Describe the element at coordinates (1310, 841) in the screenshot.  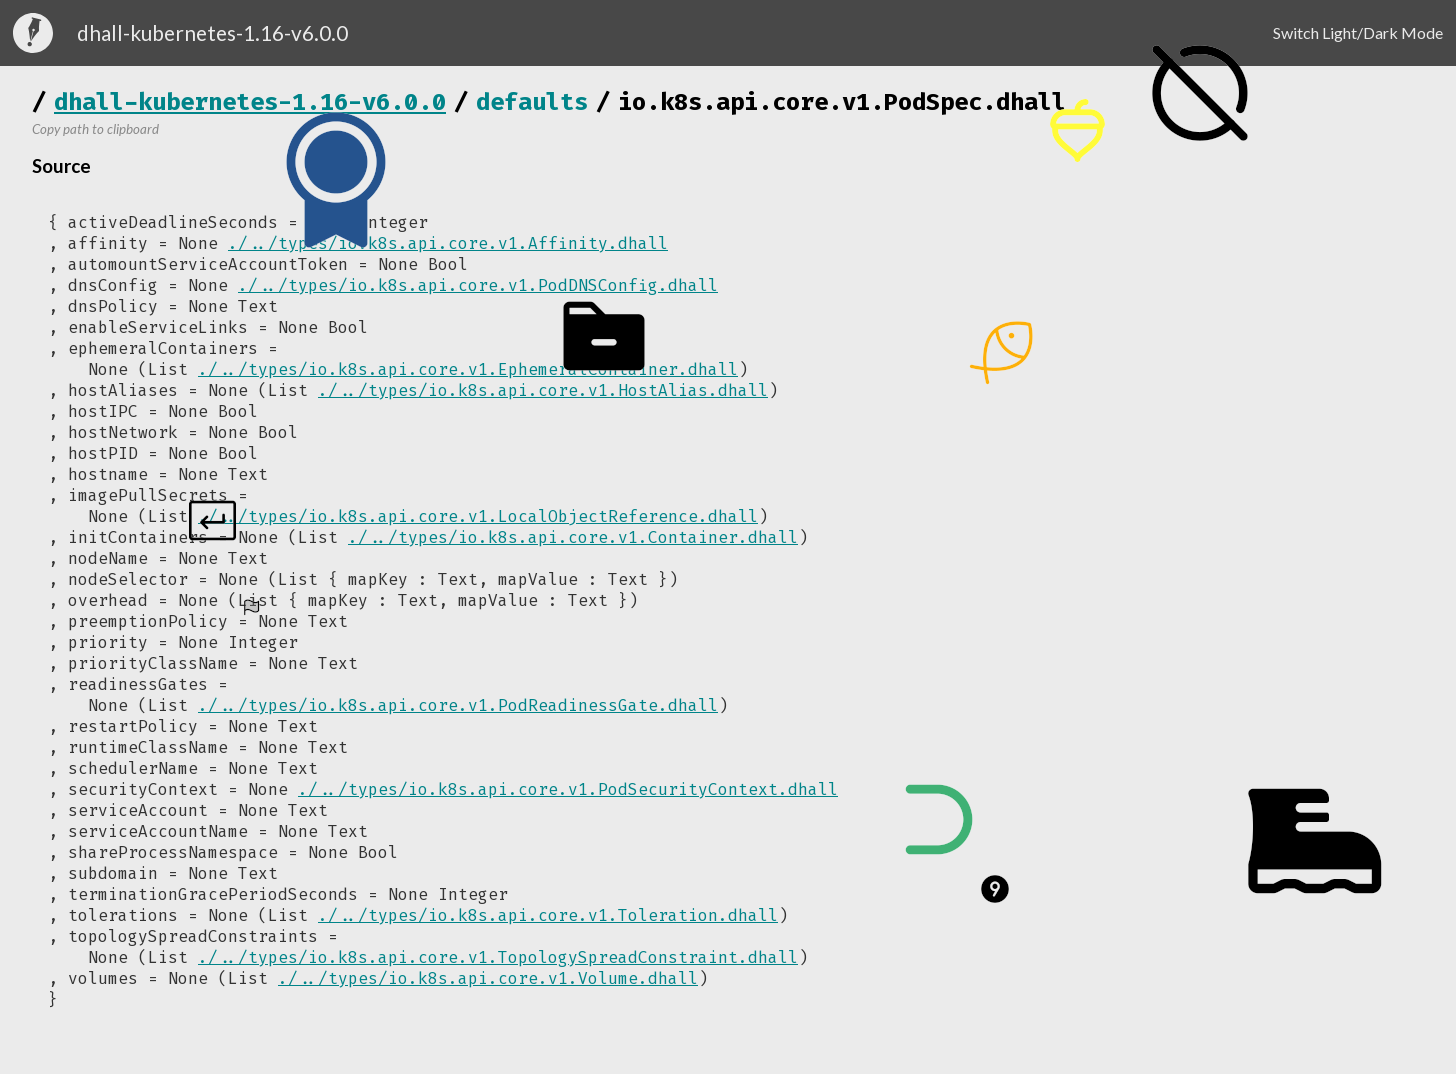
I see `view footwear or shoe options` at that location.